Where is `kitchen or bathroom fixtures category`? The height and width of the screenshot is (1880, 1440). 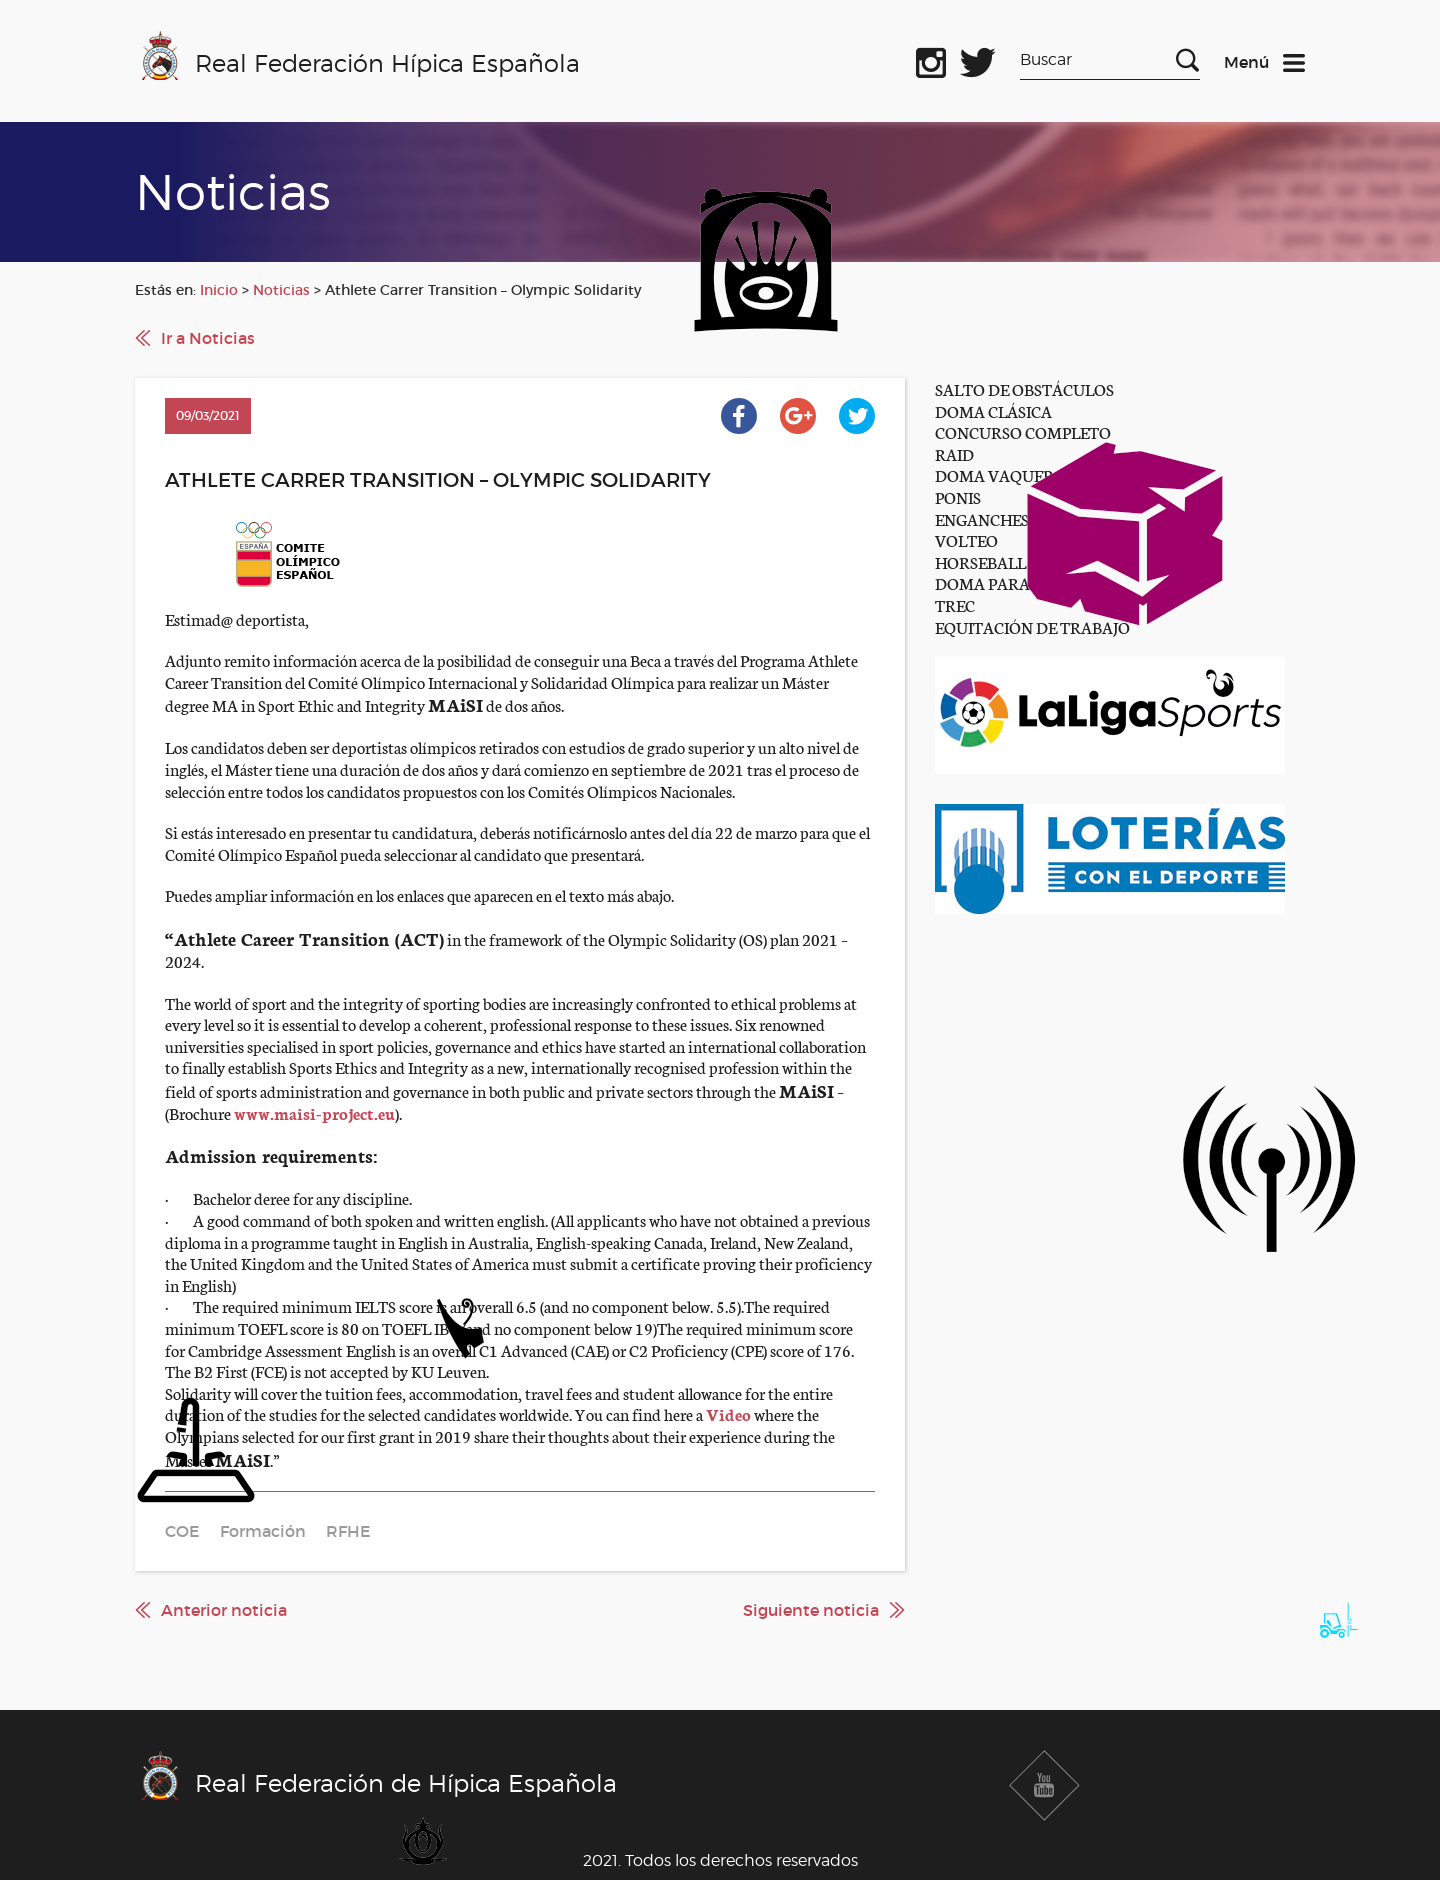
kitchen or bathroom fixtures category is located at coordinates (196, 1450).